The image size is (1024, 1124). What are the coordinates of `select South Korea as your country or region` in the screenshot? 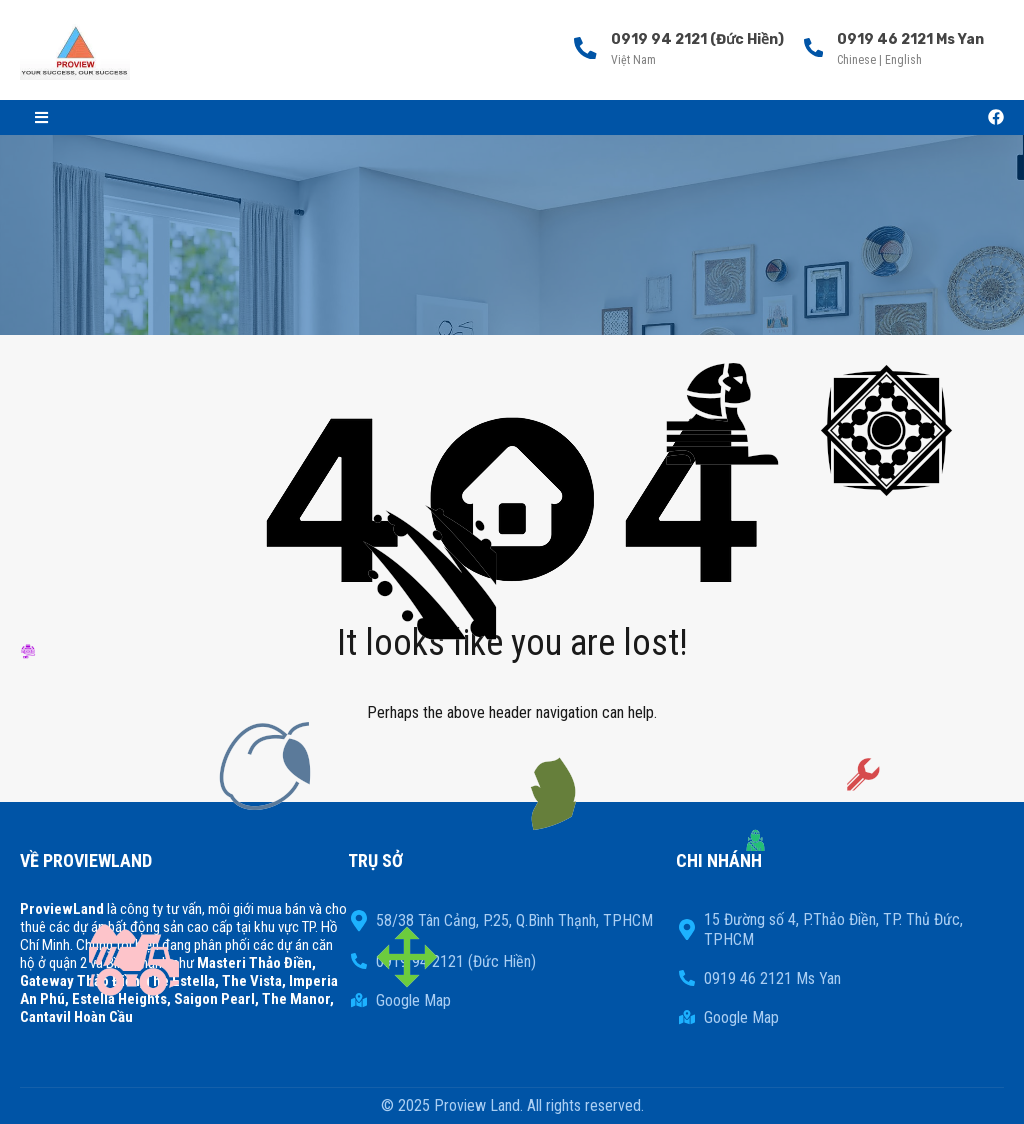 It's located at (552, 795).